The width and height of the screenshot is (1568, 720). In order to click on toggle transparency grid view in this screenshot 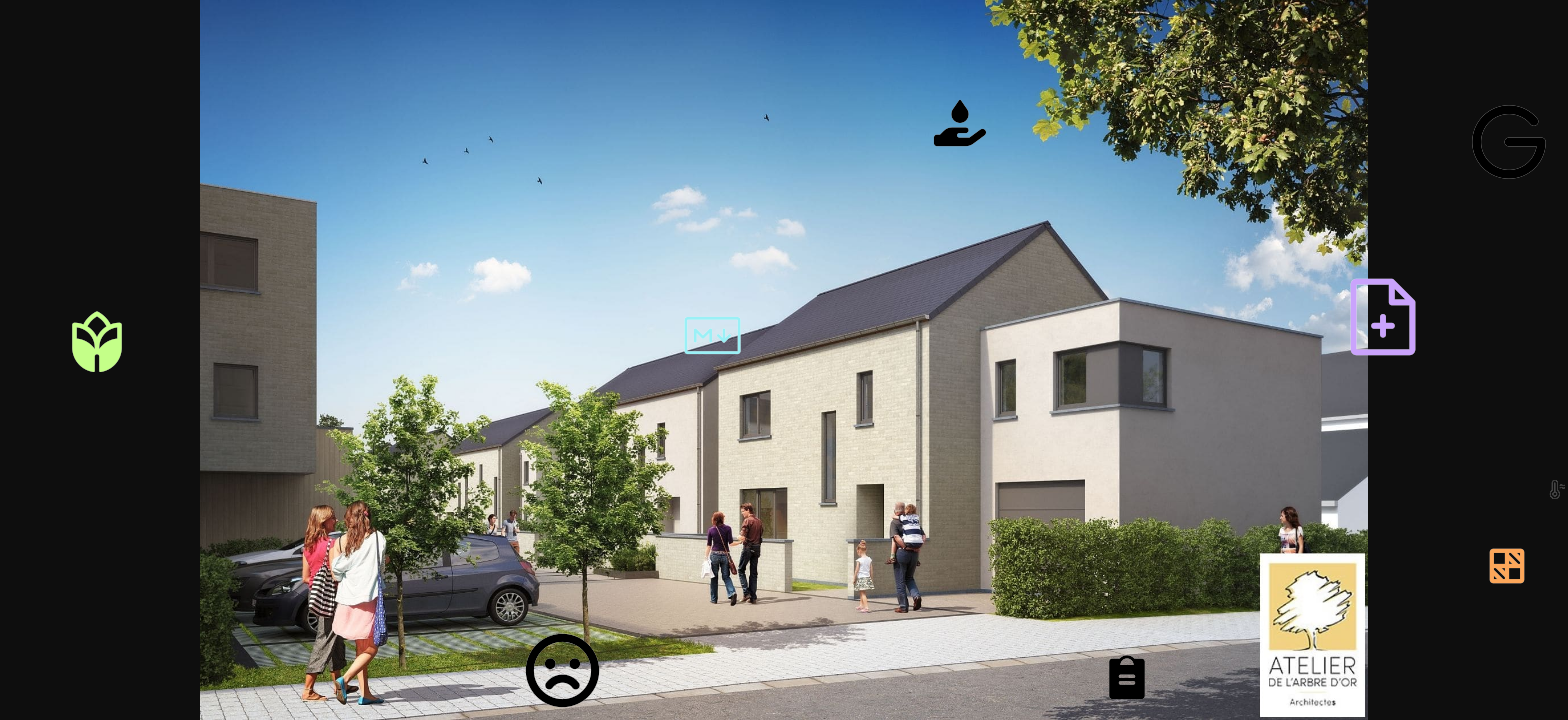, I will do `click(1507, 566)`.